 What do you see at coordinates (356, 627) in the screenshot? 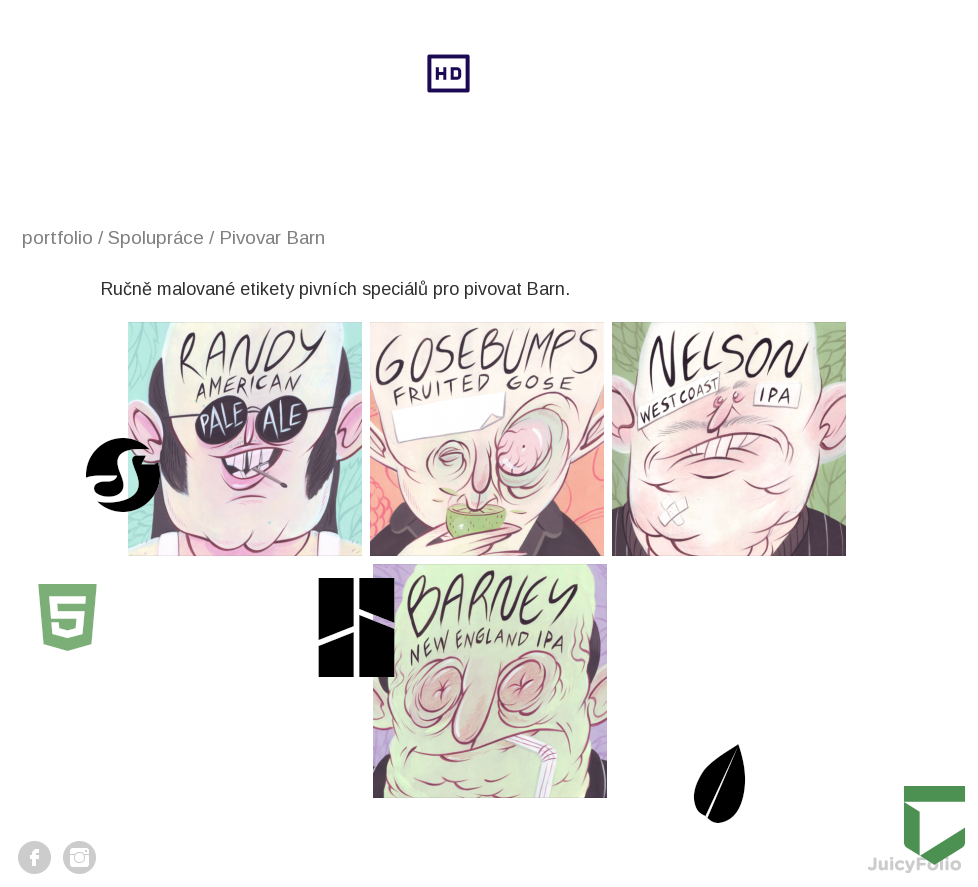
I see `open the Bambu Lab app or dashboard` at bounding box center [356, 627].